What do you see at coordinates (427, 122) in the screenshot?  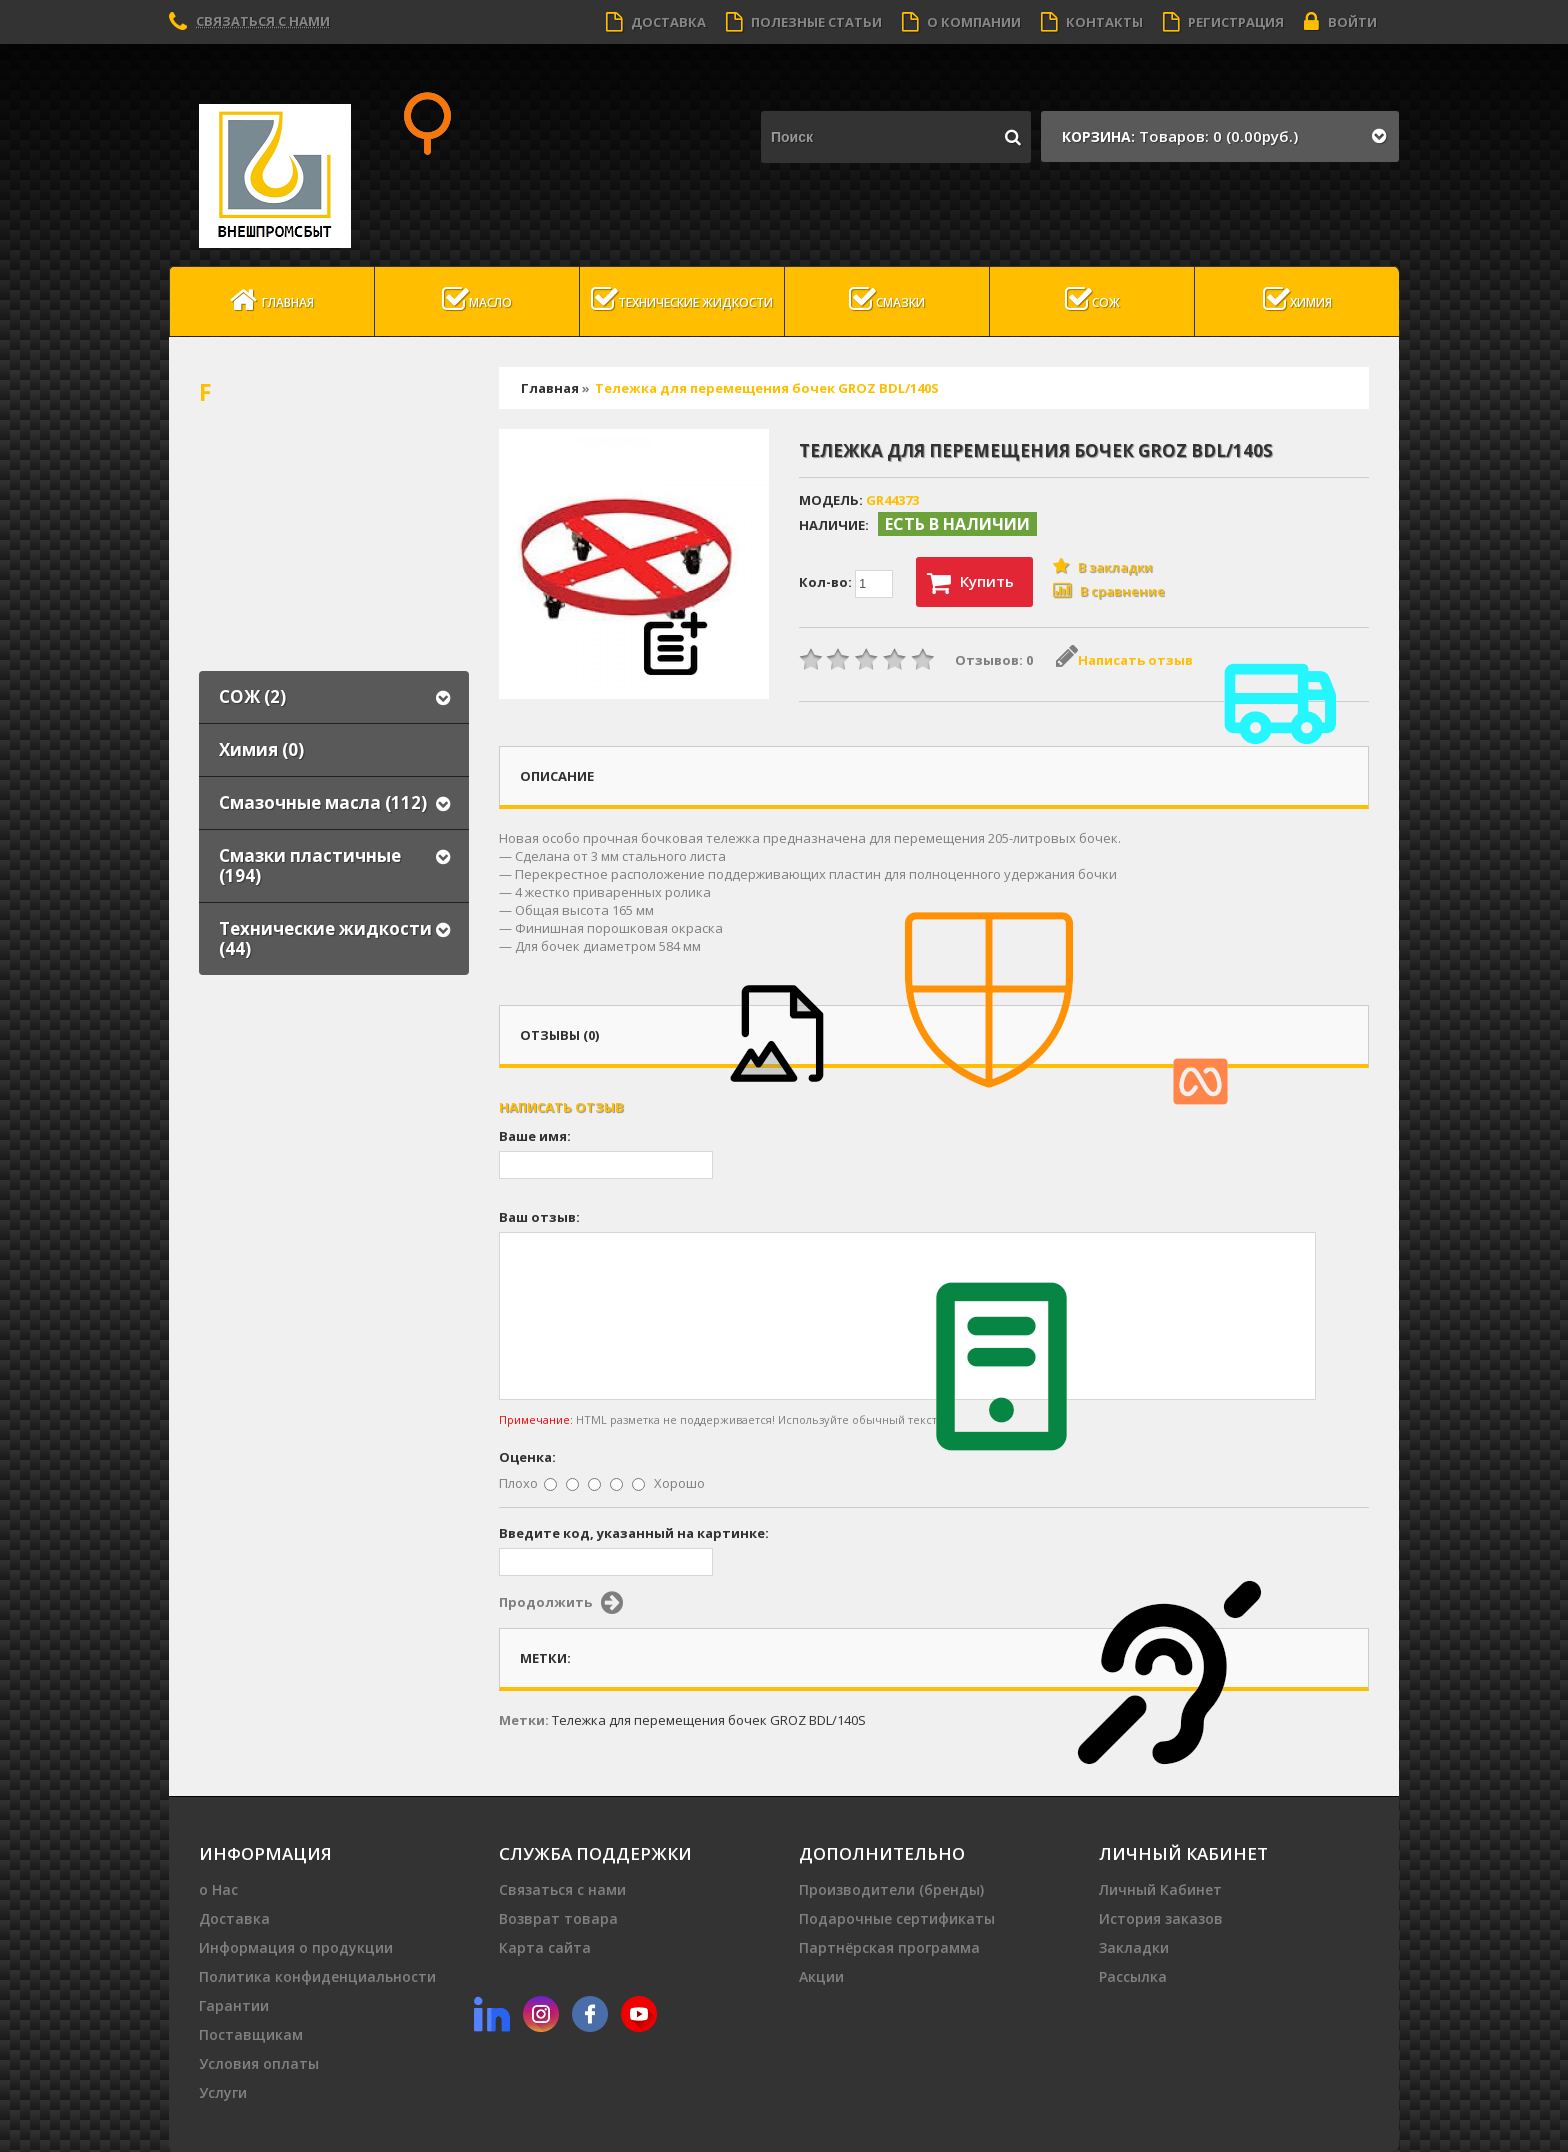 I see `select neuter or non-binary gender option` at bounding box center [427, 122].